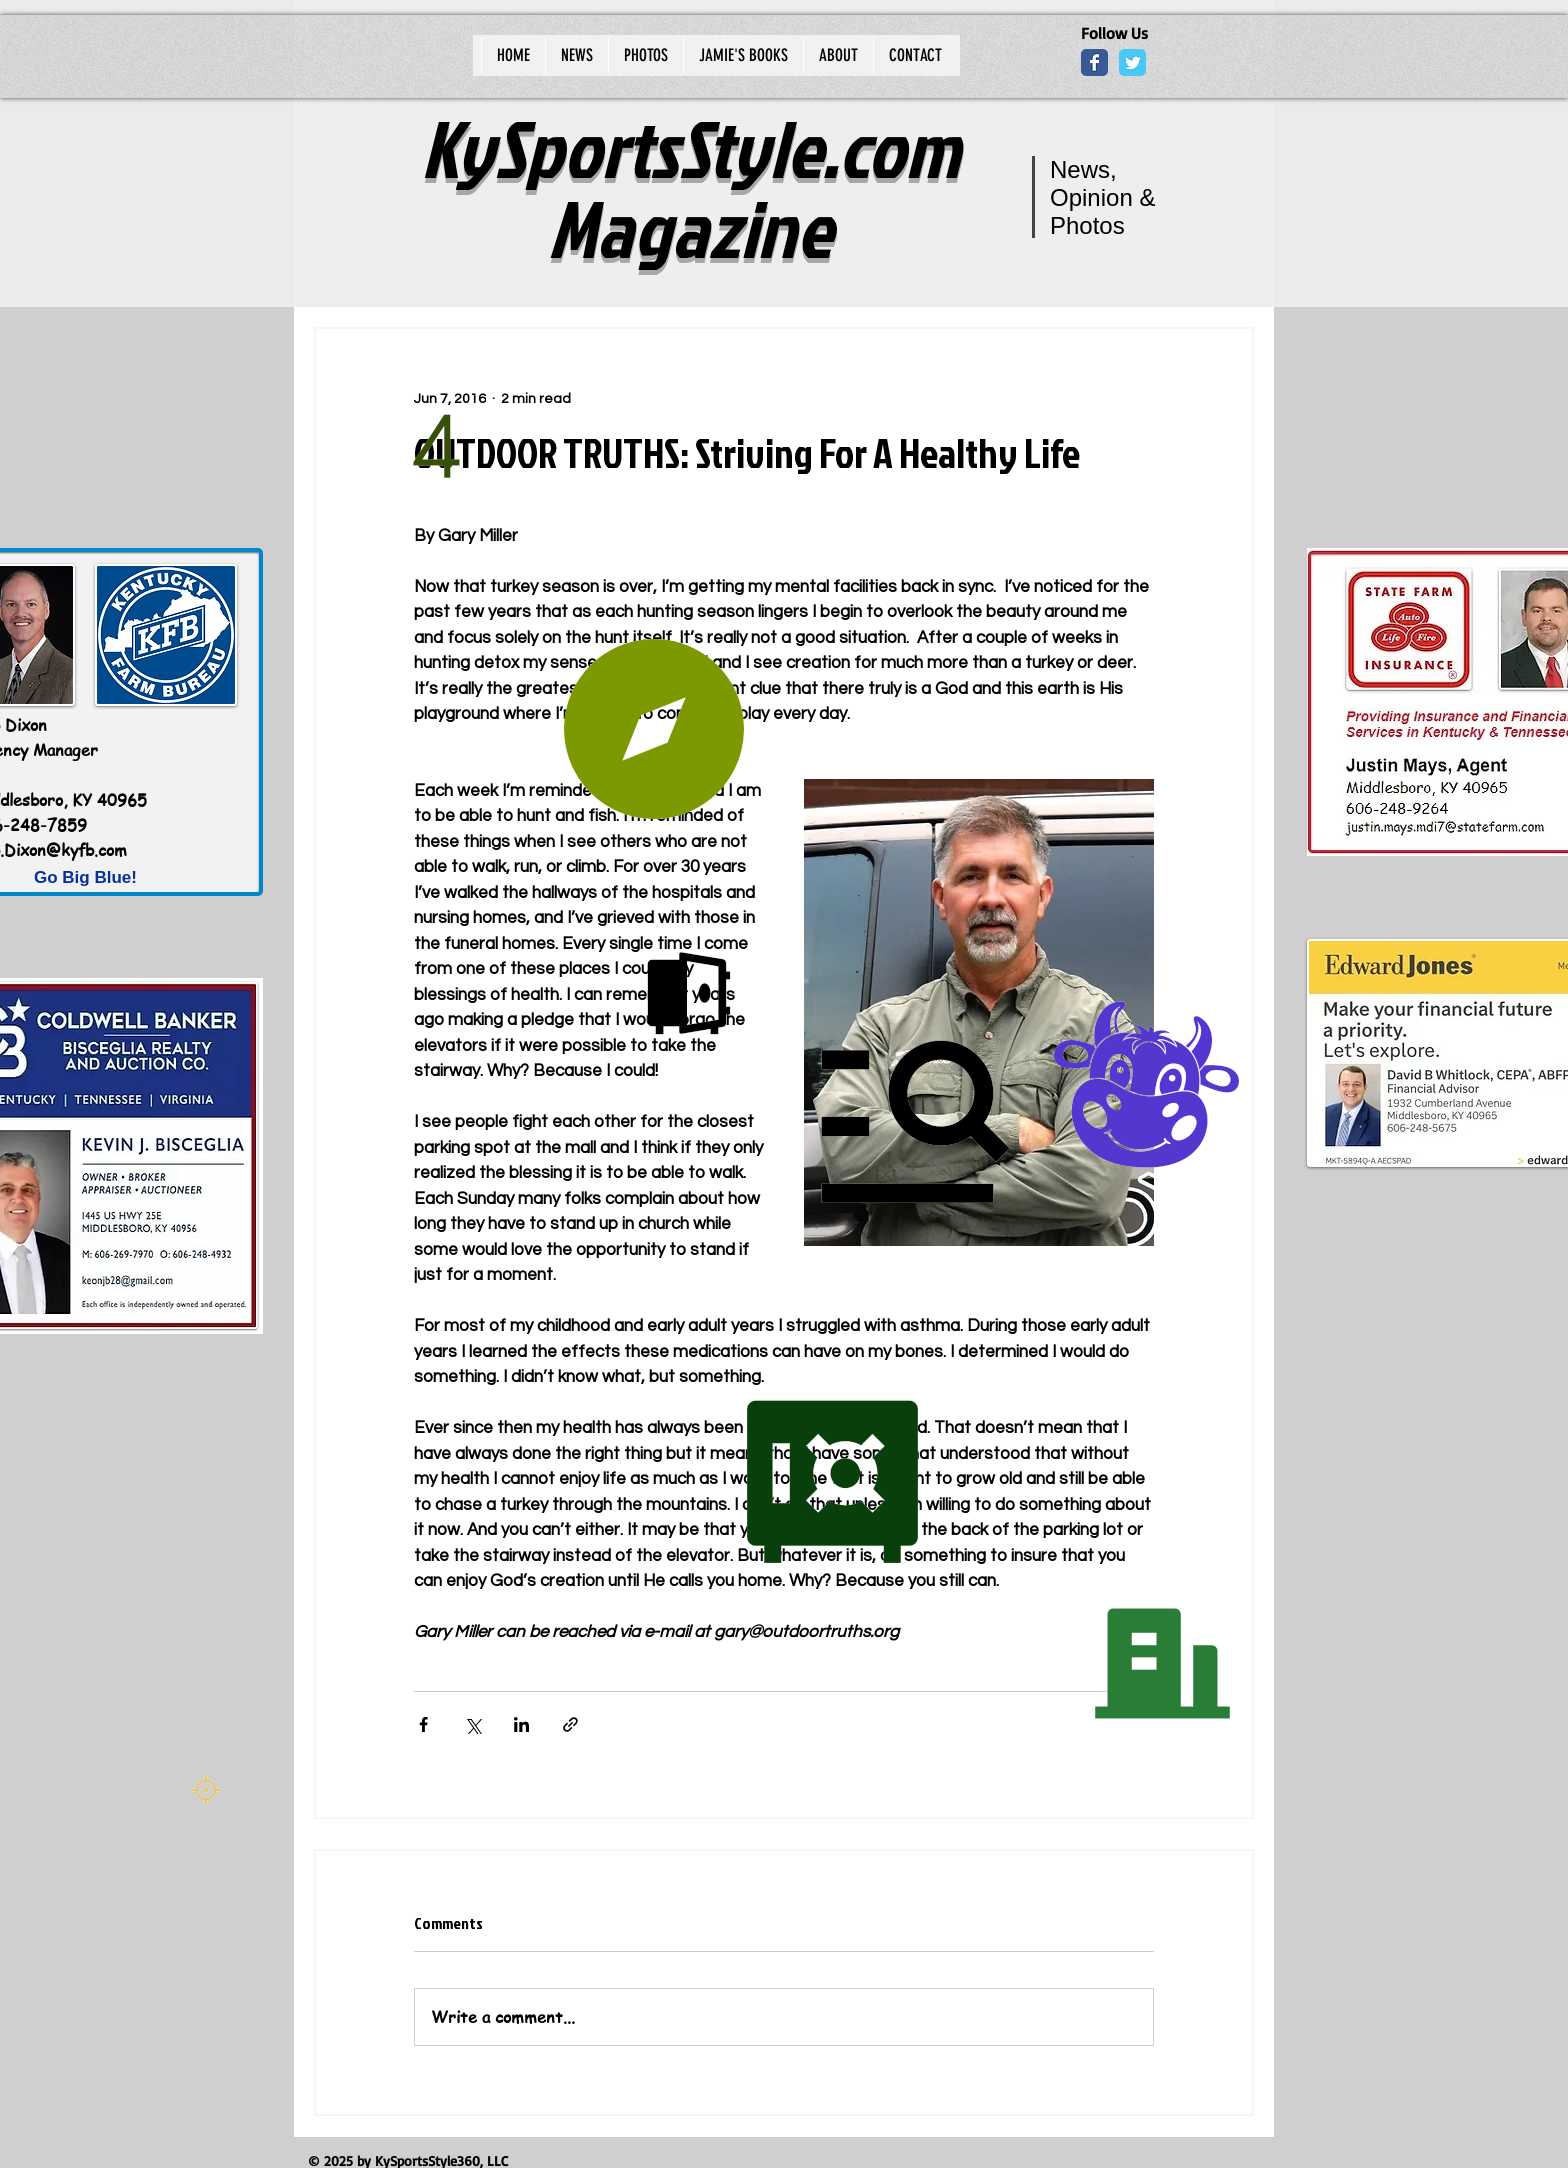 The image size is (1568, 2168). Describe the element at coordinates (654, 729) in the screenshot. I see `open navigation or compass app` at that location.